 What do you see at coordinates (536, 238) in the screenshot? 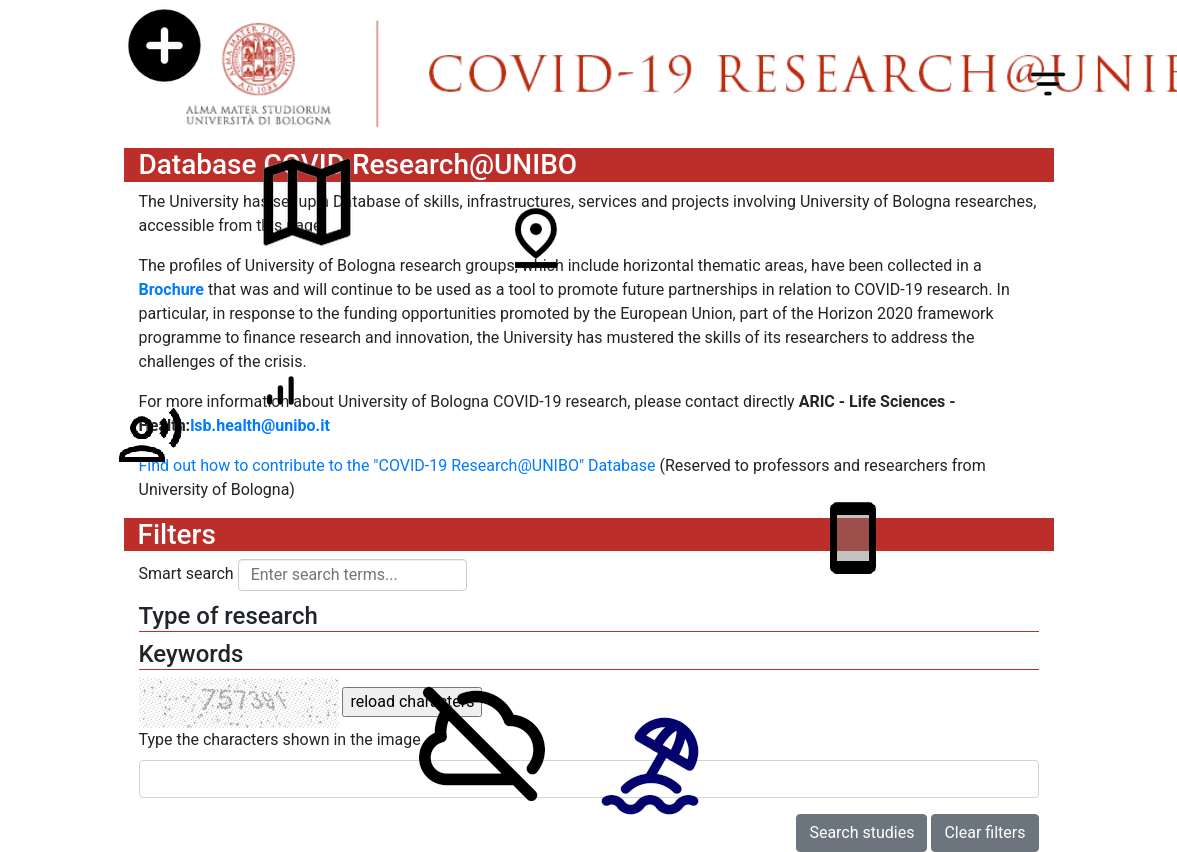
I see `drop a pin on the map` at bounding box center [536, 238].